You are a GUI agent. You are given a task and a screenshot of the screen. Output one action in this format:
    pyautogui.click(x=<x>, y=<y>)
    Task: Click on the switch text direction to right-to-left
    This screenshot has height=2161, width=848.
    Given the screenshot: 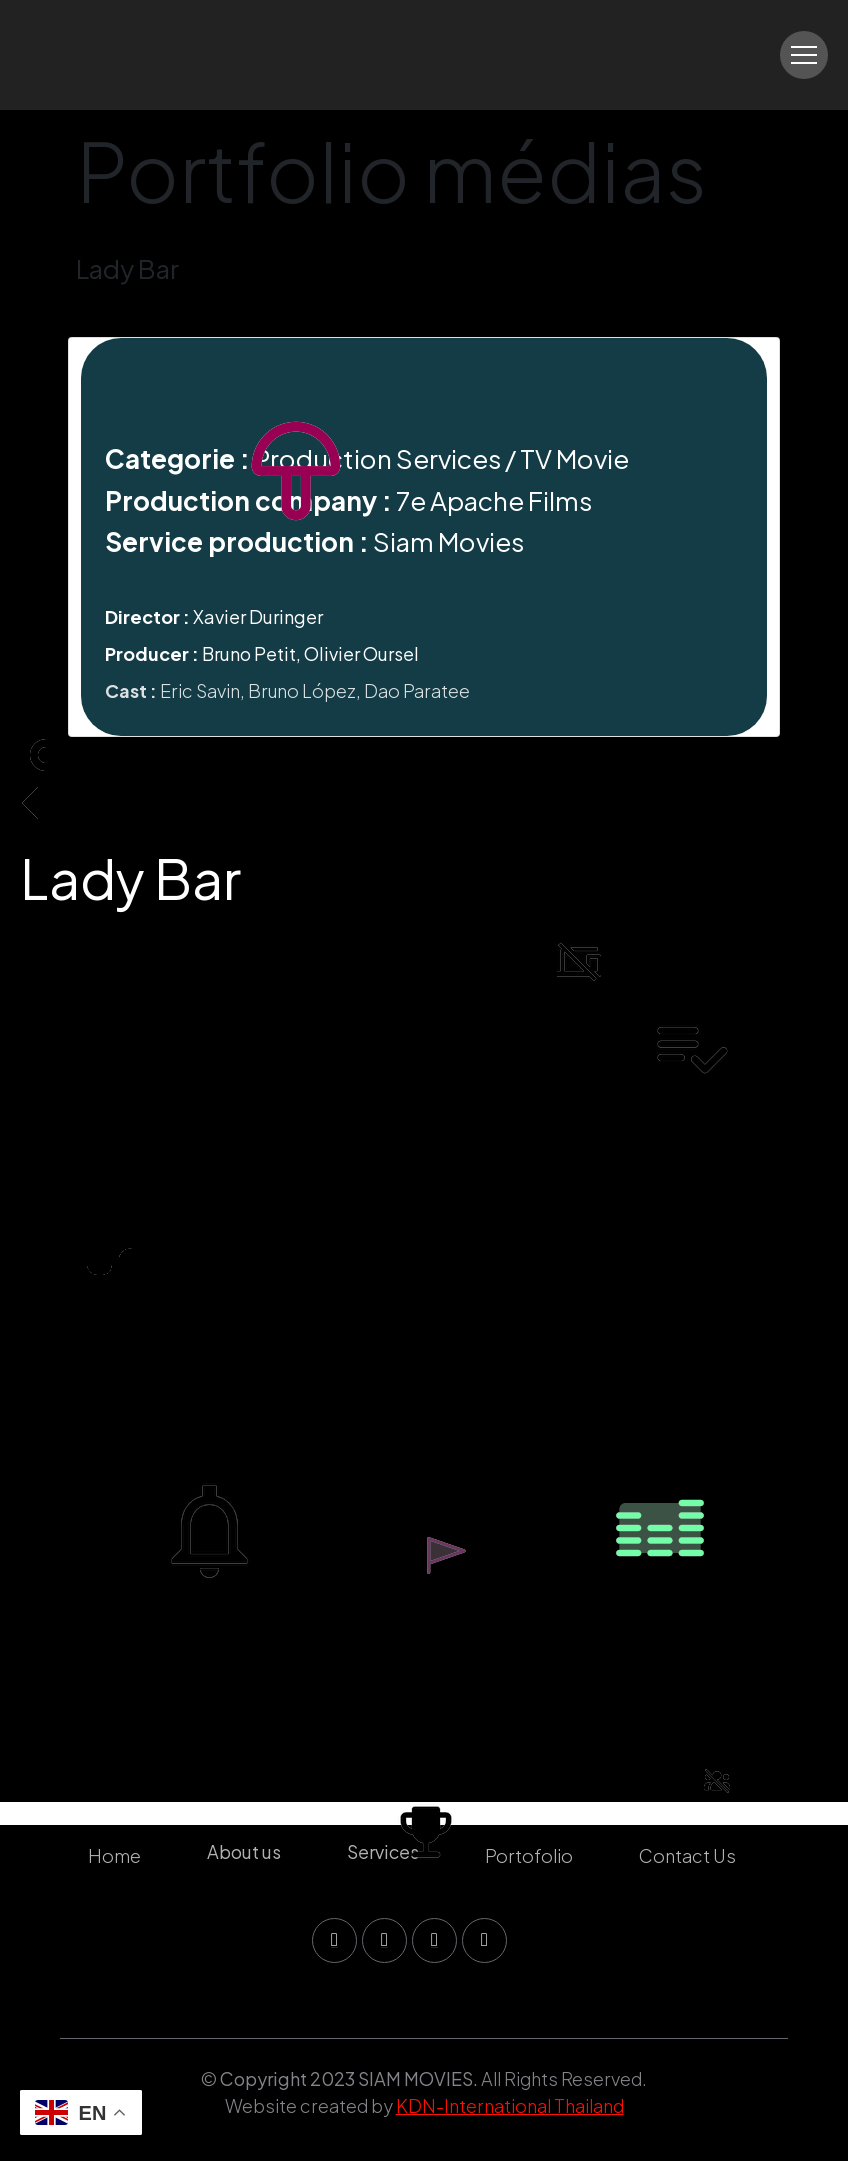 What is the action you would take?
    pyautogui.click(x=54, y=779)
    